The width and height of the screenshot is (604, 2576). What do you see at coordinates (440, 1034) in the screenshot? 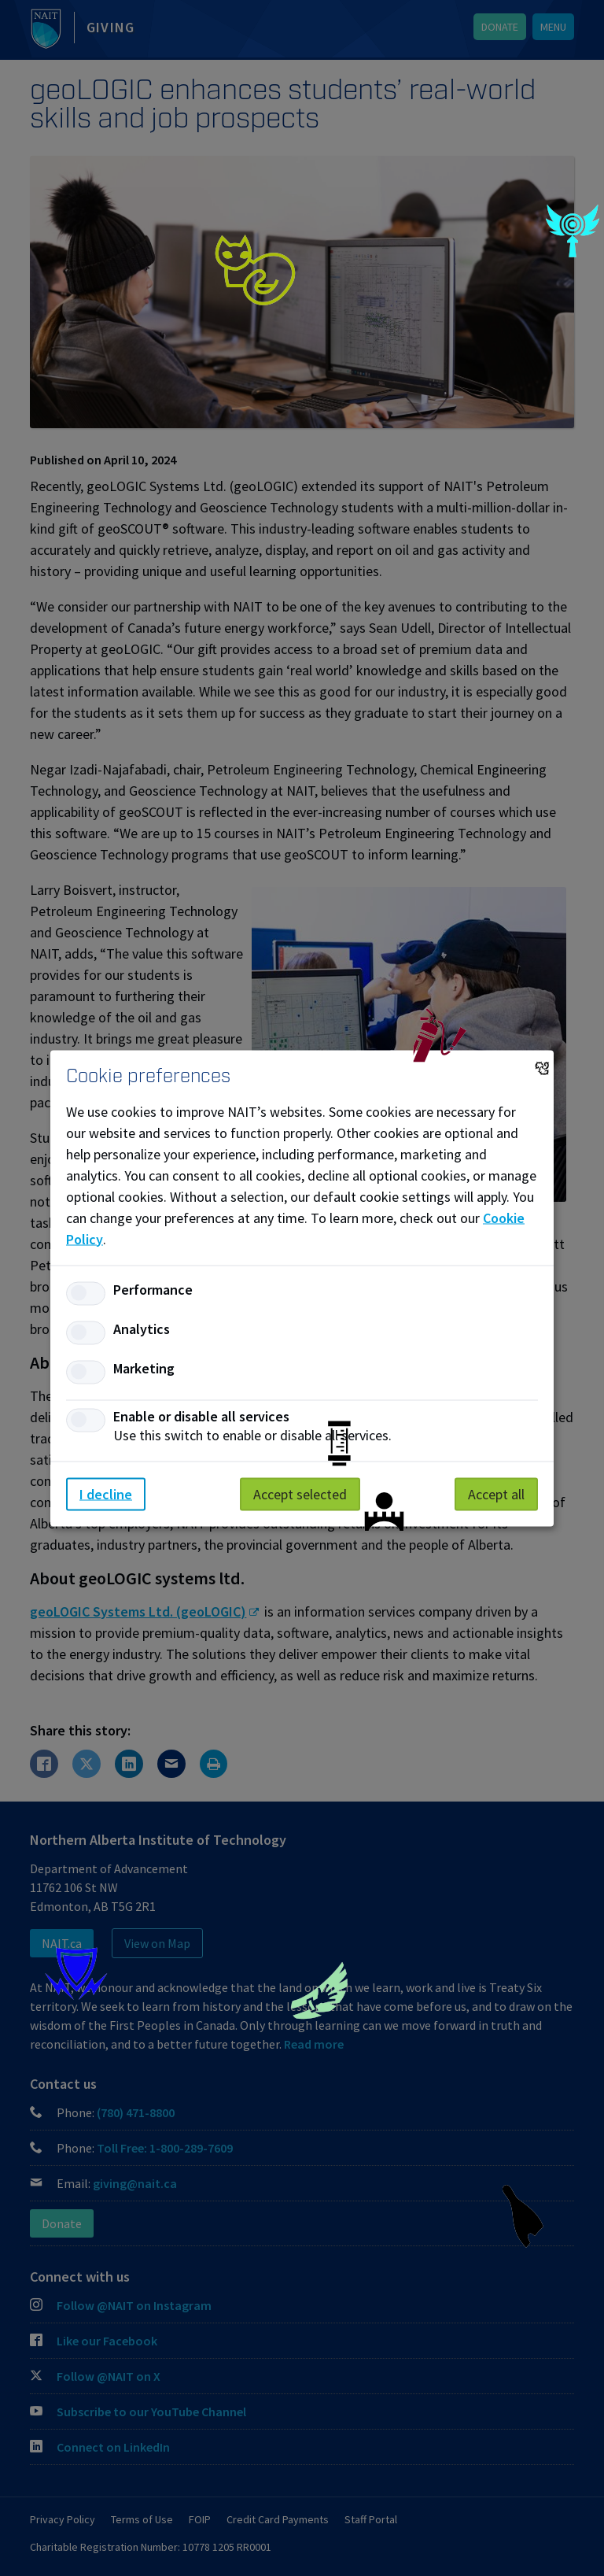
I see `access fire safety equipment or information` at bounding box center [440, 1034].